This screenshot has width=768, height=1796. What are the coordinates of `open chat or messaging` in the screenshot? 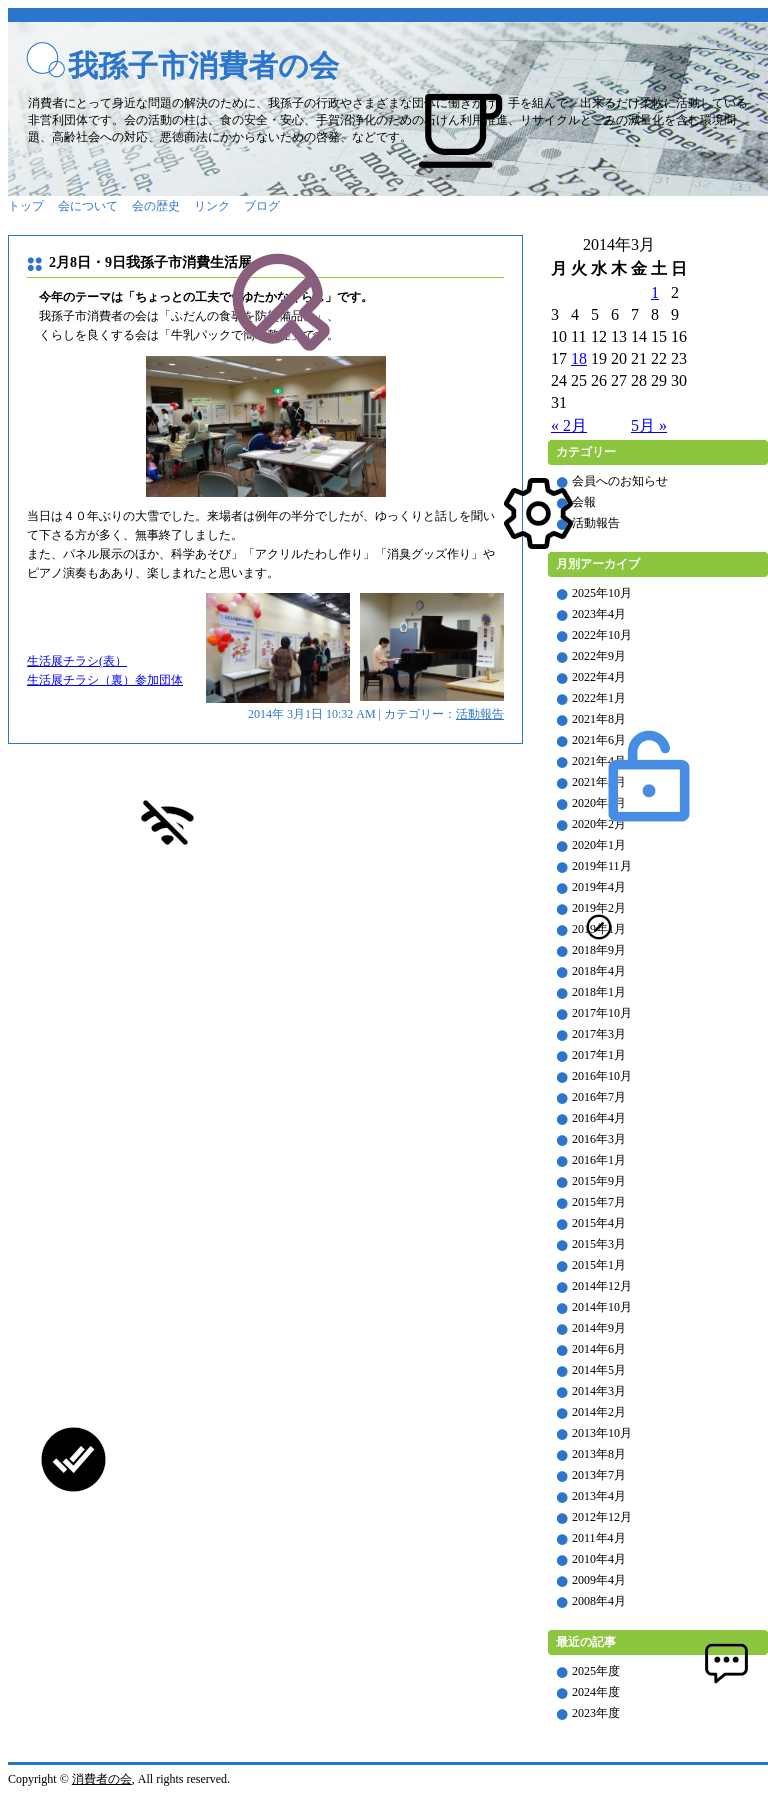 It's located at (726, 1663).